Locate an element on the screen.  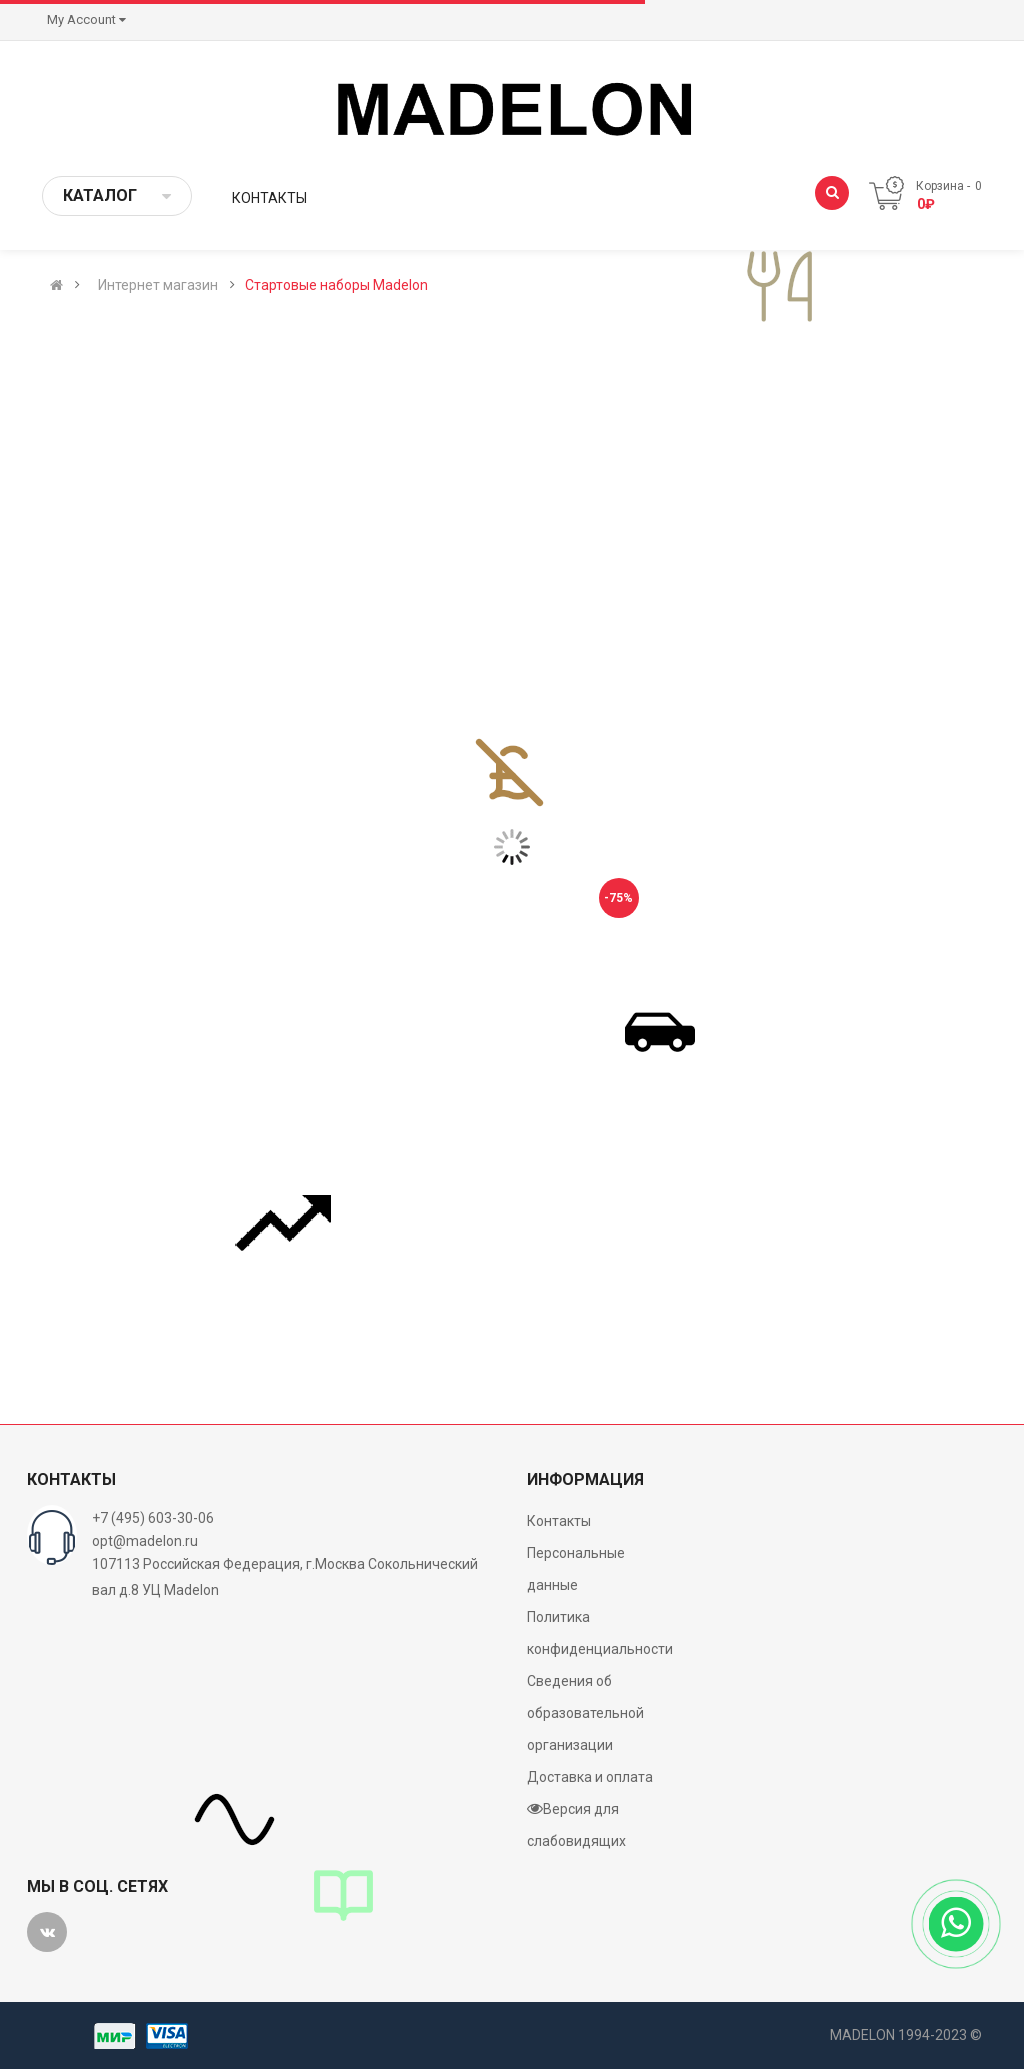
view trending or popular content is located at coordinates (283, 1223).